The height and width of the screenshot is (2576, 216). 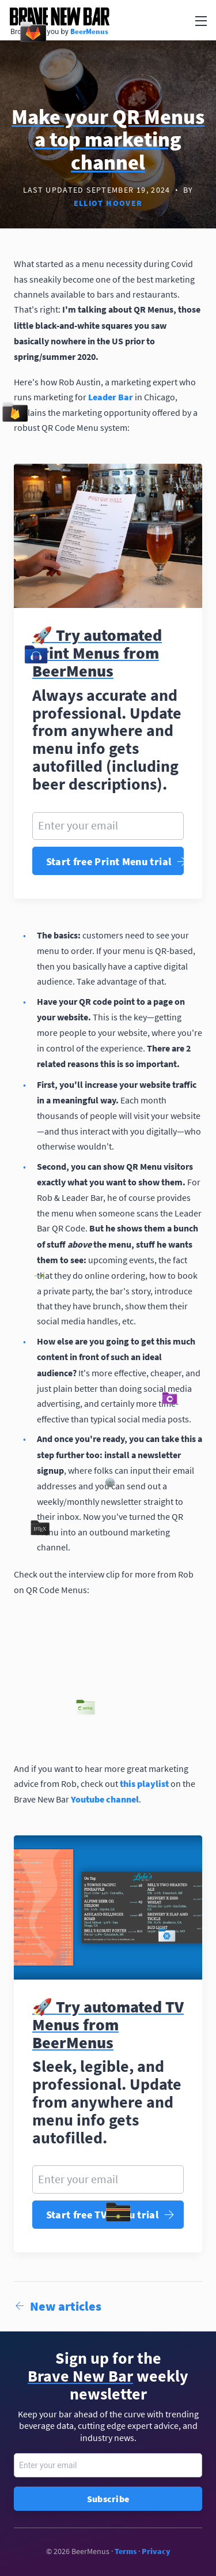 I want to click on open Xamarin project files folder, so click(x=166, y=1935).